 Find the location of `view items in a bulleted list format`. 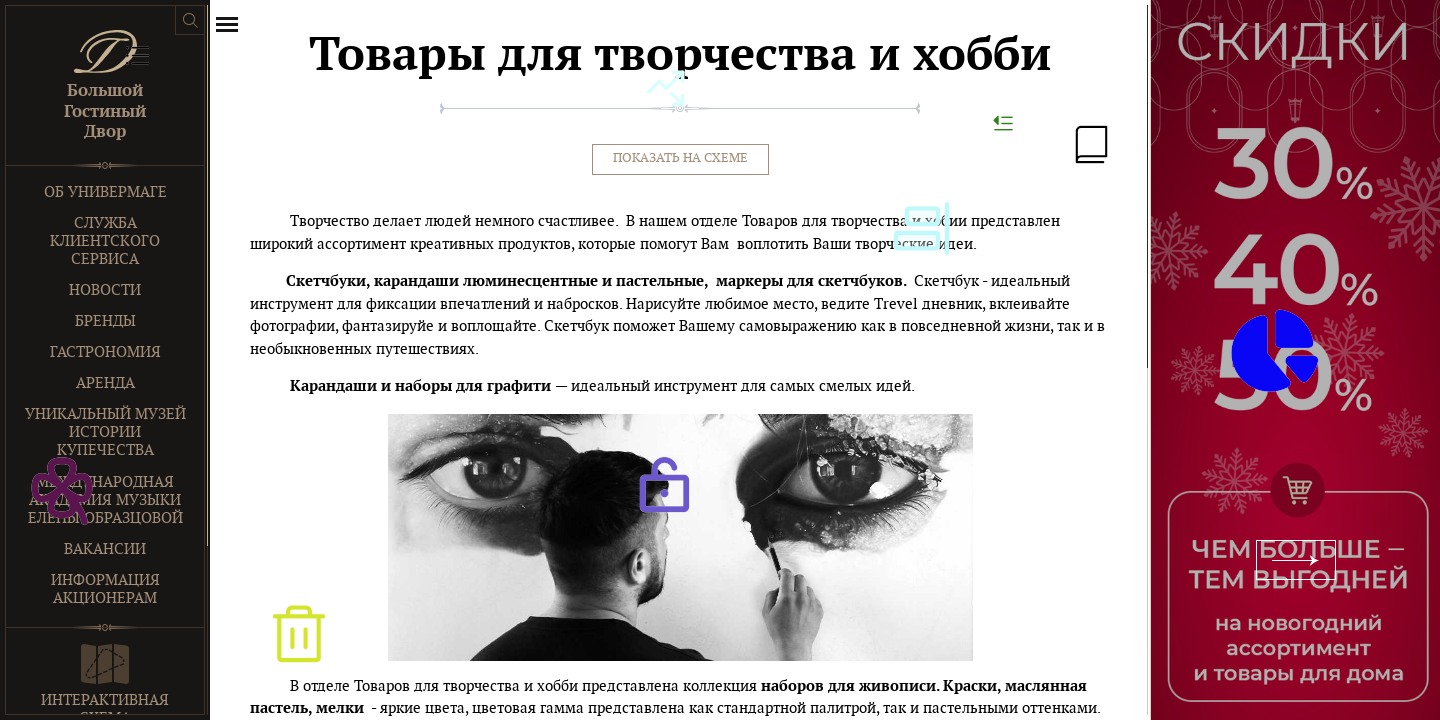

view items in a bulleted list format is located at coordinates (137, 55).